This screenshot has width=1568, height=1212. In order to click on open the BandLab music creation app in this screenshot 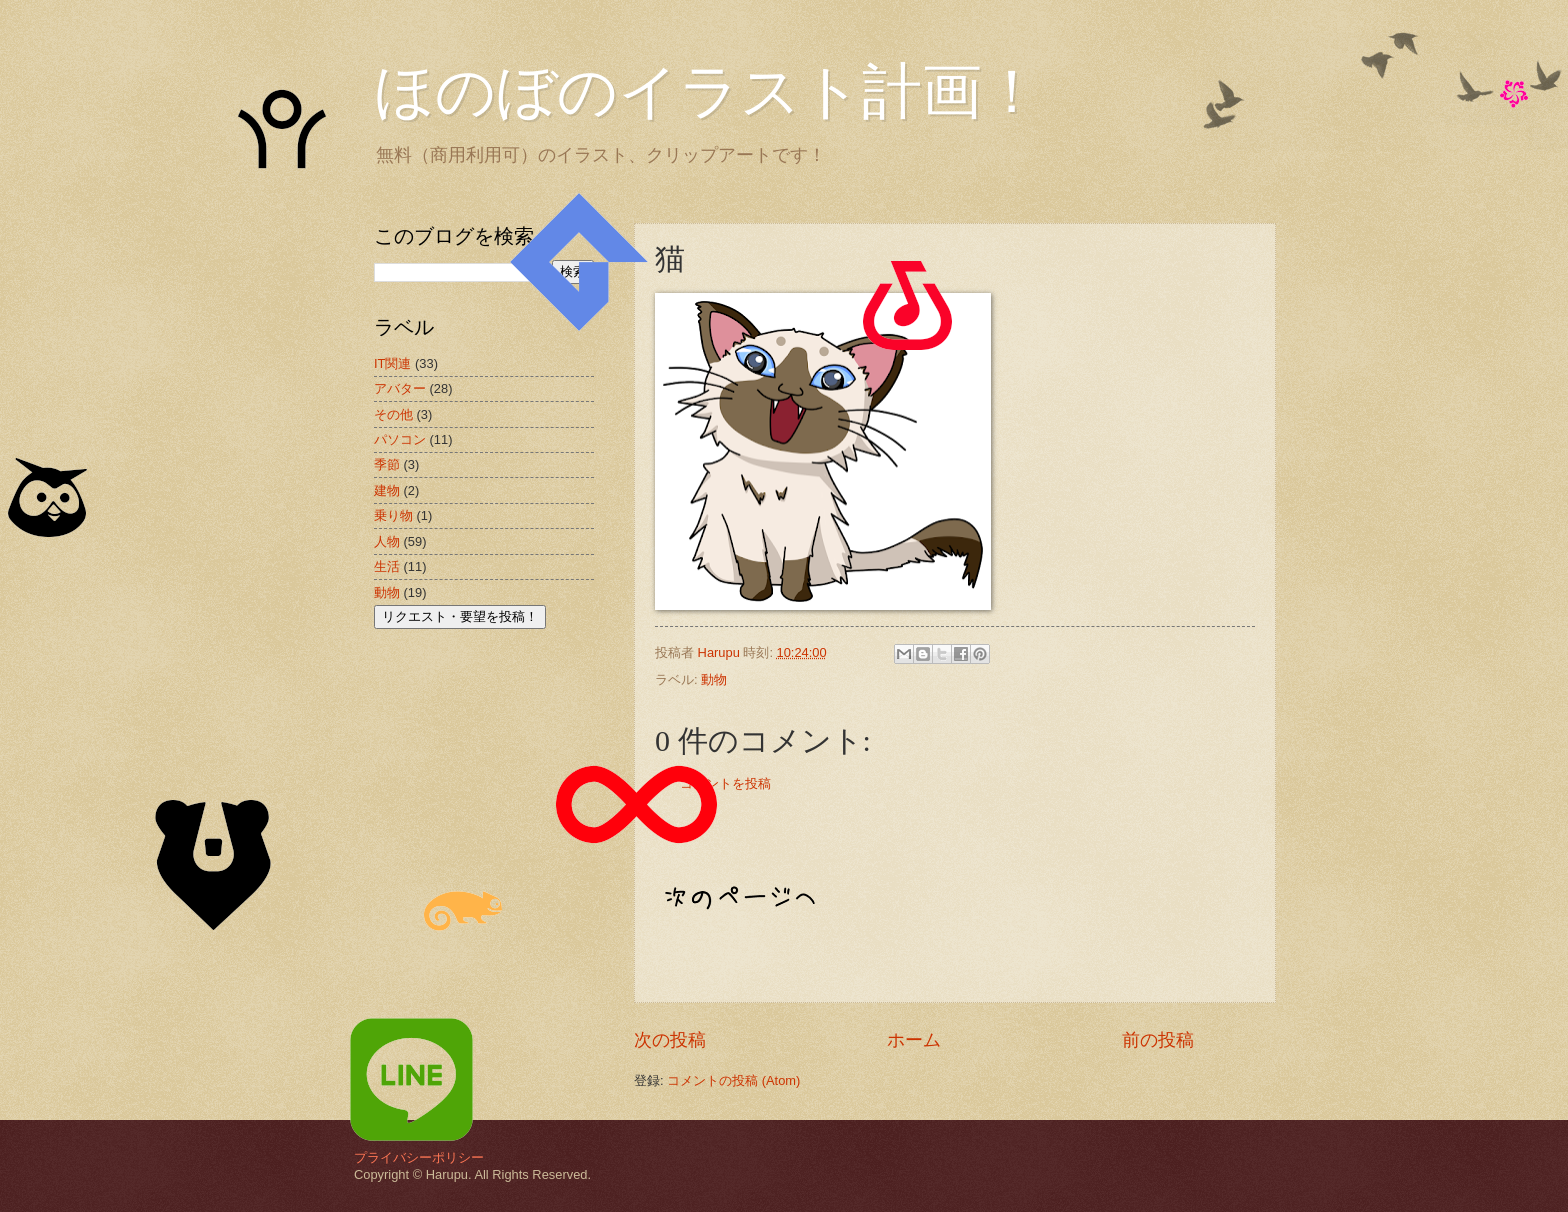, I will do `click(907, 305)`.